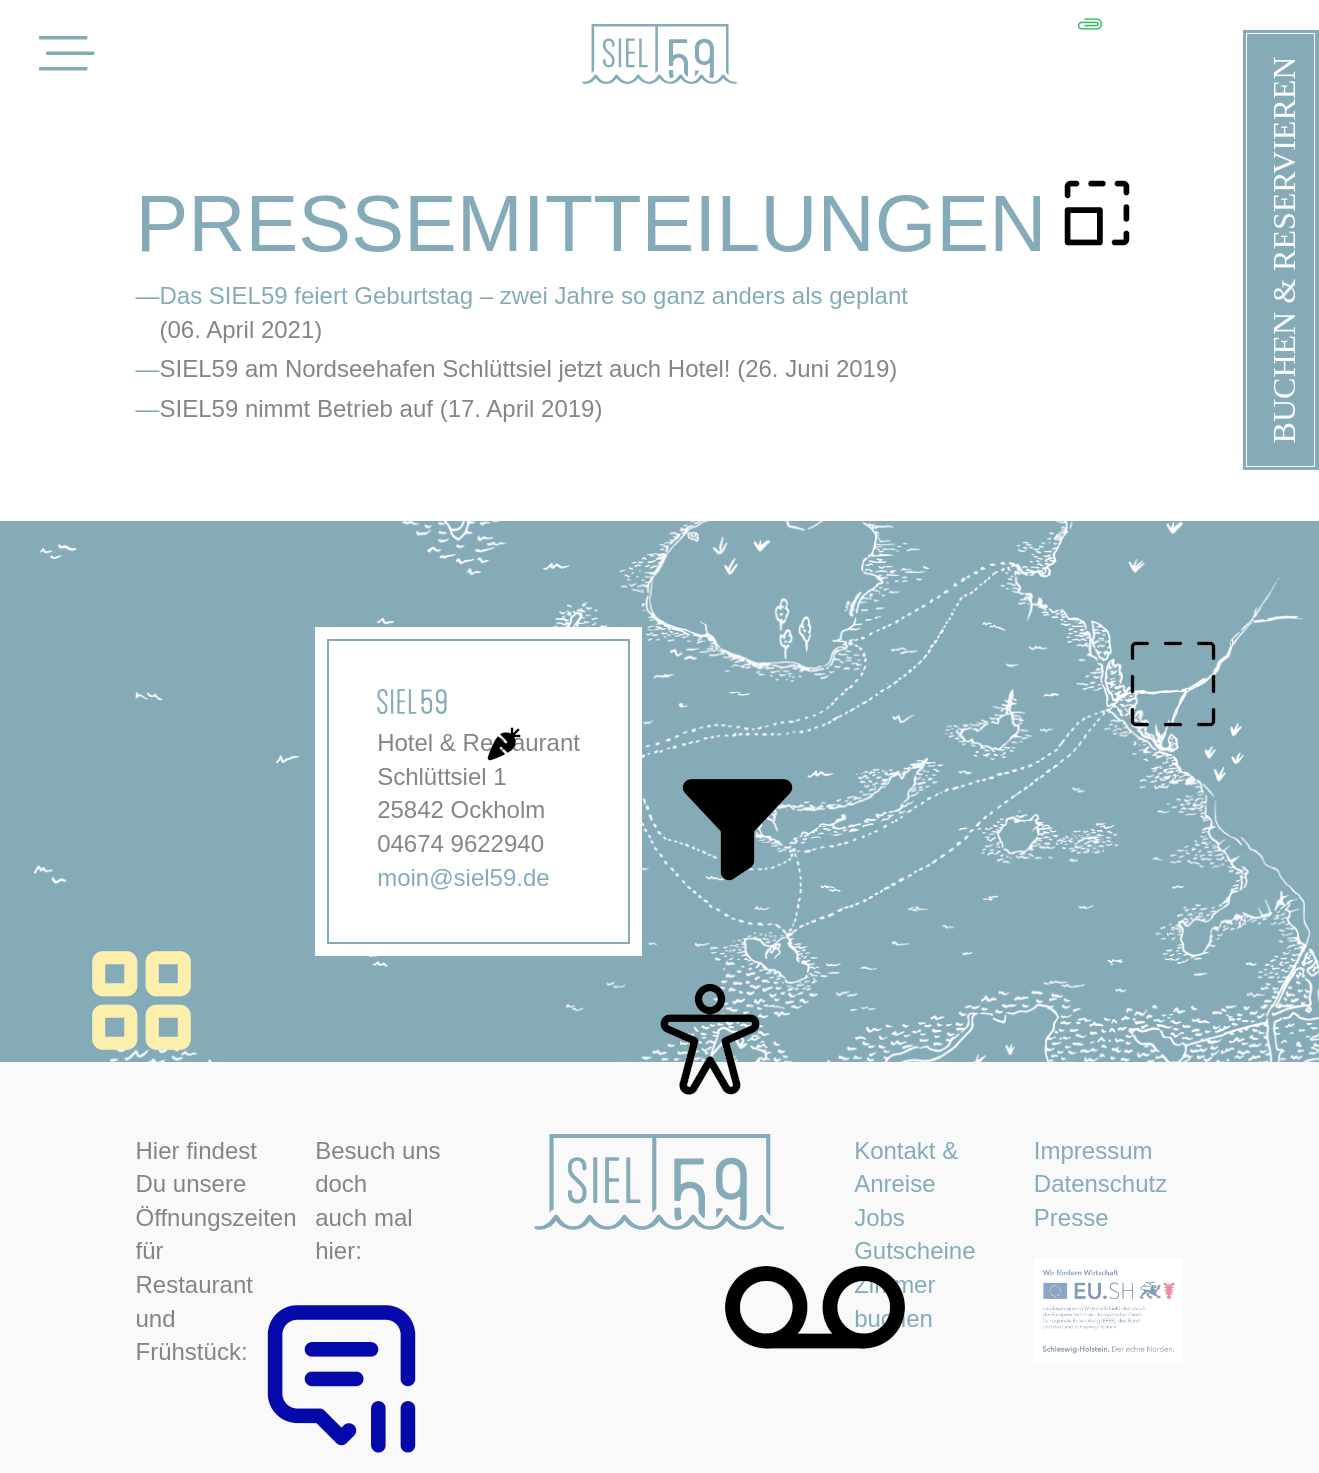 This screenshot has height=1473, width=1319. I want to click on open app grid or launcher, so click(141, 1000).